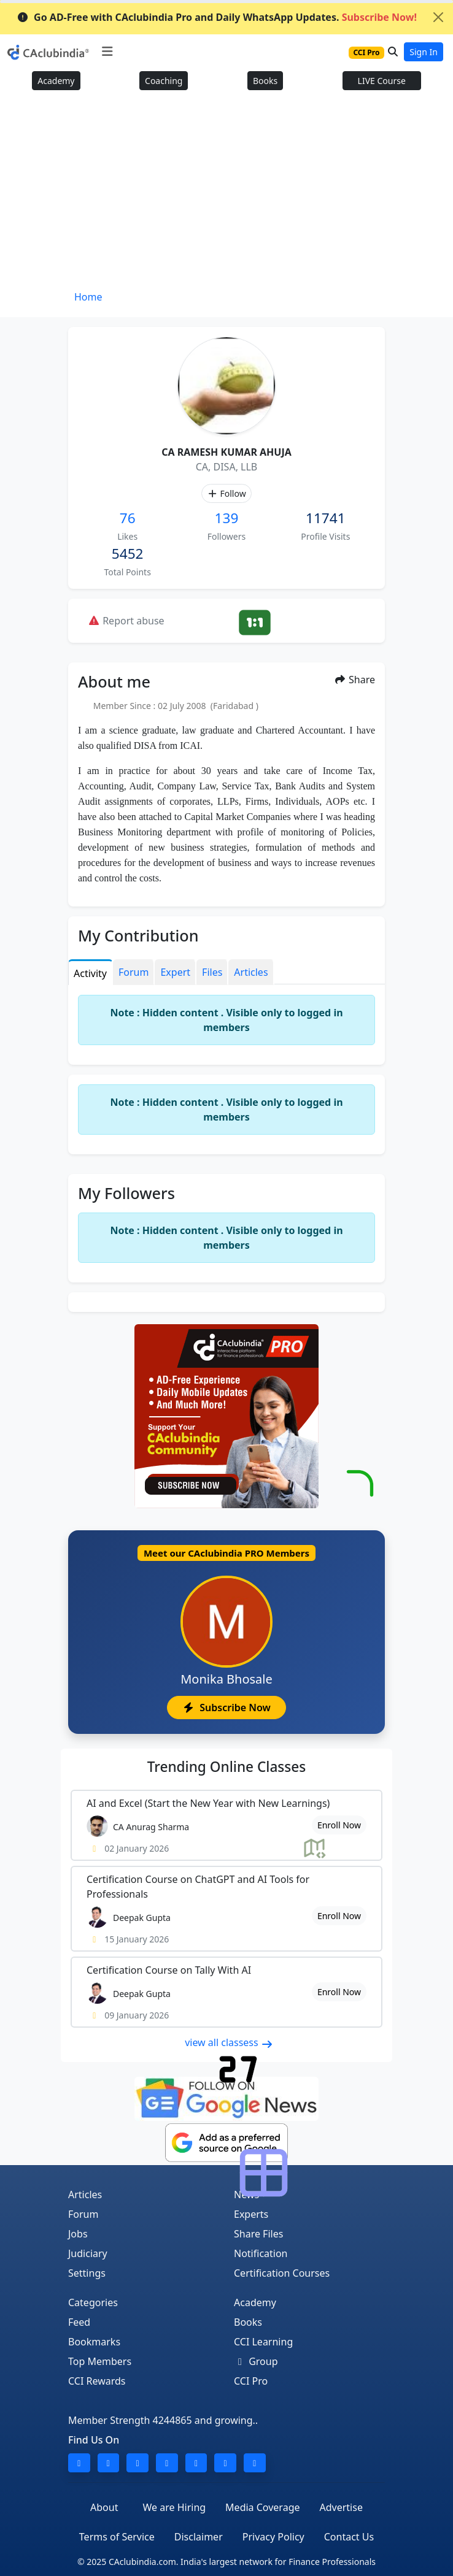 The height and width of the screenshot is (2576, 453). I want to click on set top-right corner radius, so click(360, 1483).